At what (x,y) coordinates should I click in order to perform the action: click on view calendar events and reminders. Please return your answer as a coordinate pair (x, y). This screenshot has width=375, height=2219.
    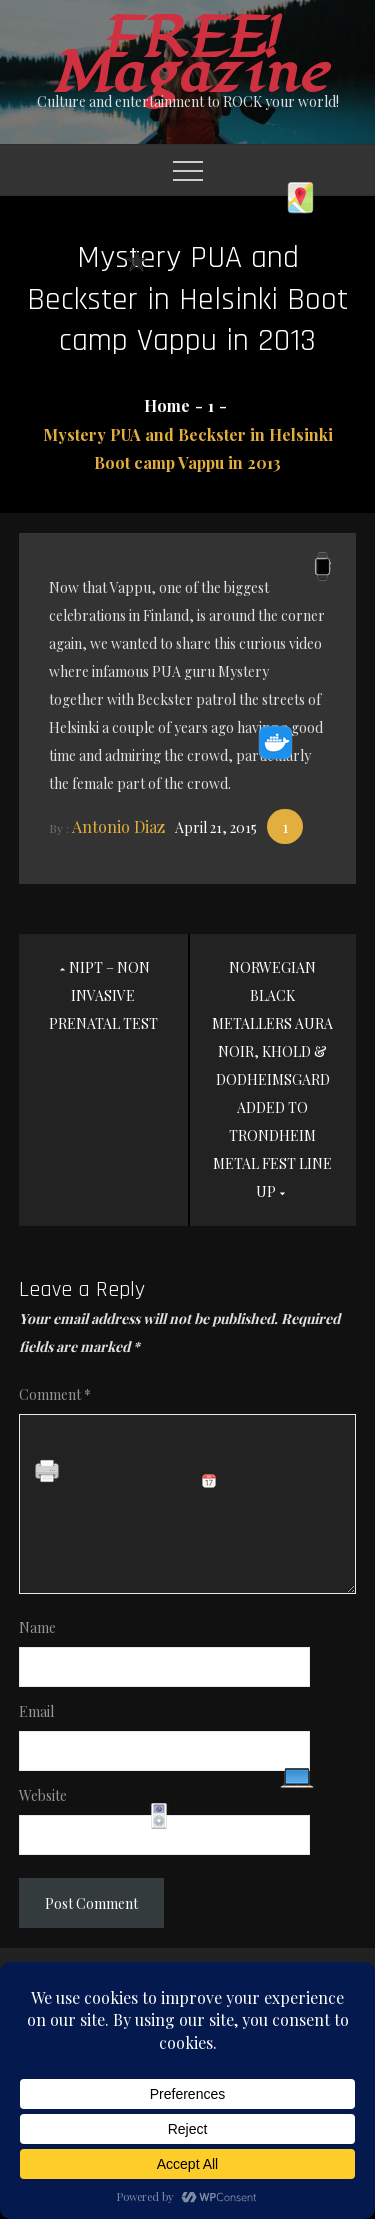
    Looking at the image, I should click on (209, 1481).